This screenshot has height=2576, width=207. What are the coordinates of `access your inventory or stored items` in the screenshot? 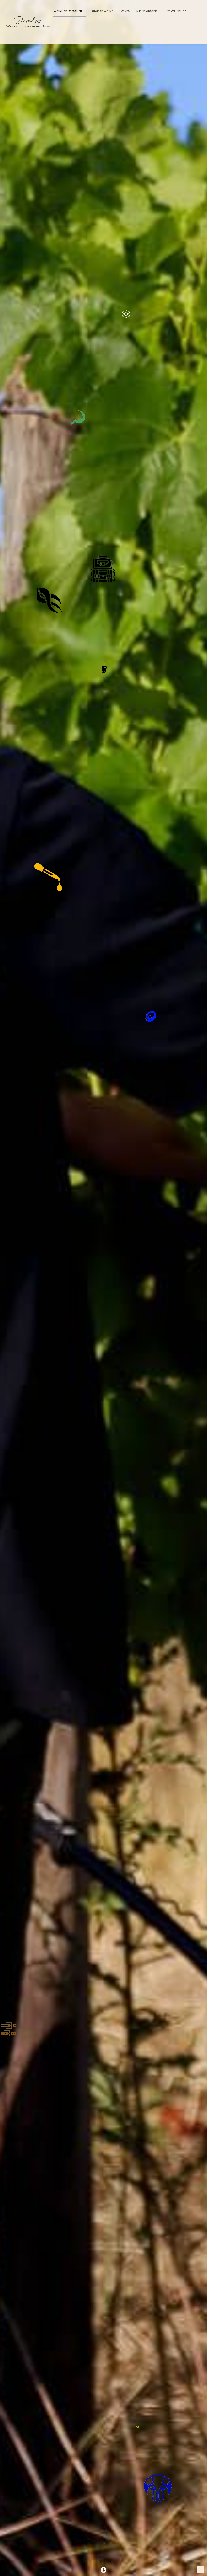 It's located at (103, 569).